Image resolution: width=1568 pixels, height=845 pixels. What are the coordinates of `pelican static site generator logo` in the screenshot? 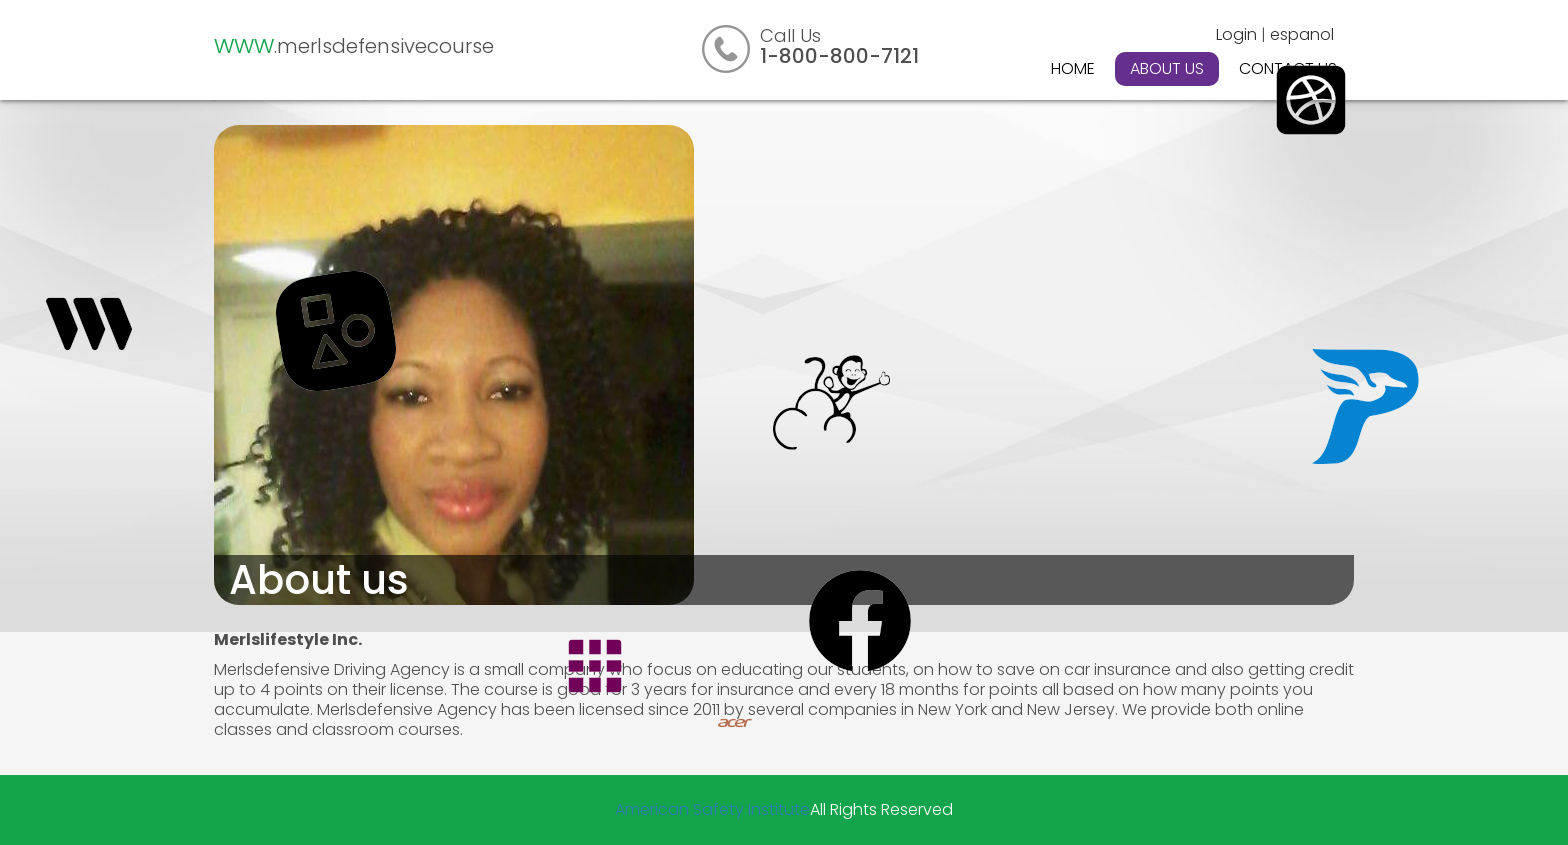 It's located at (1365, 406).